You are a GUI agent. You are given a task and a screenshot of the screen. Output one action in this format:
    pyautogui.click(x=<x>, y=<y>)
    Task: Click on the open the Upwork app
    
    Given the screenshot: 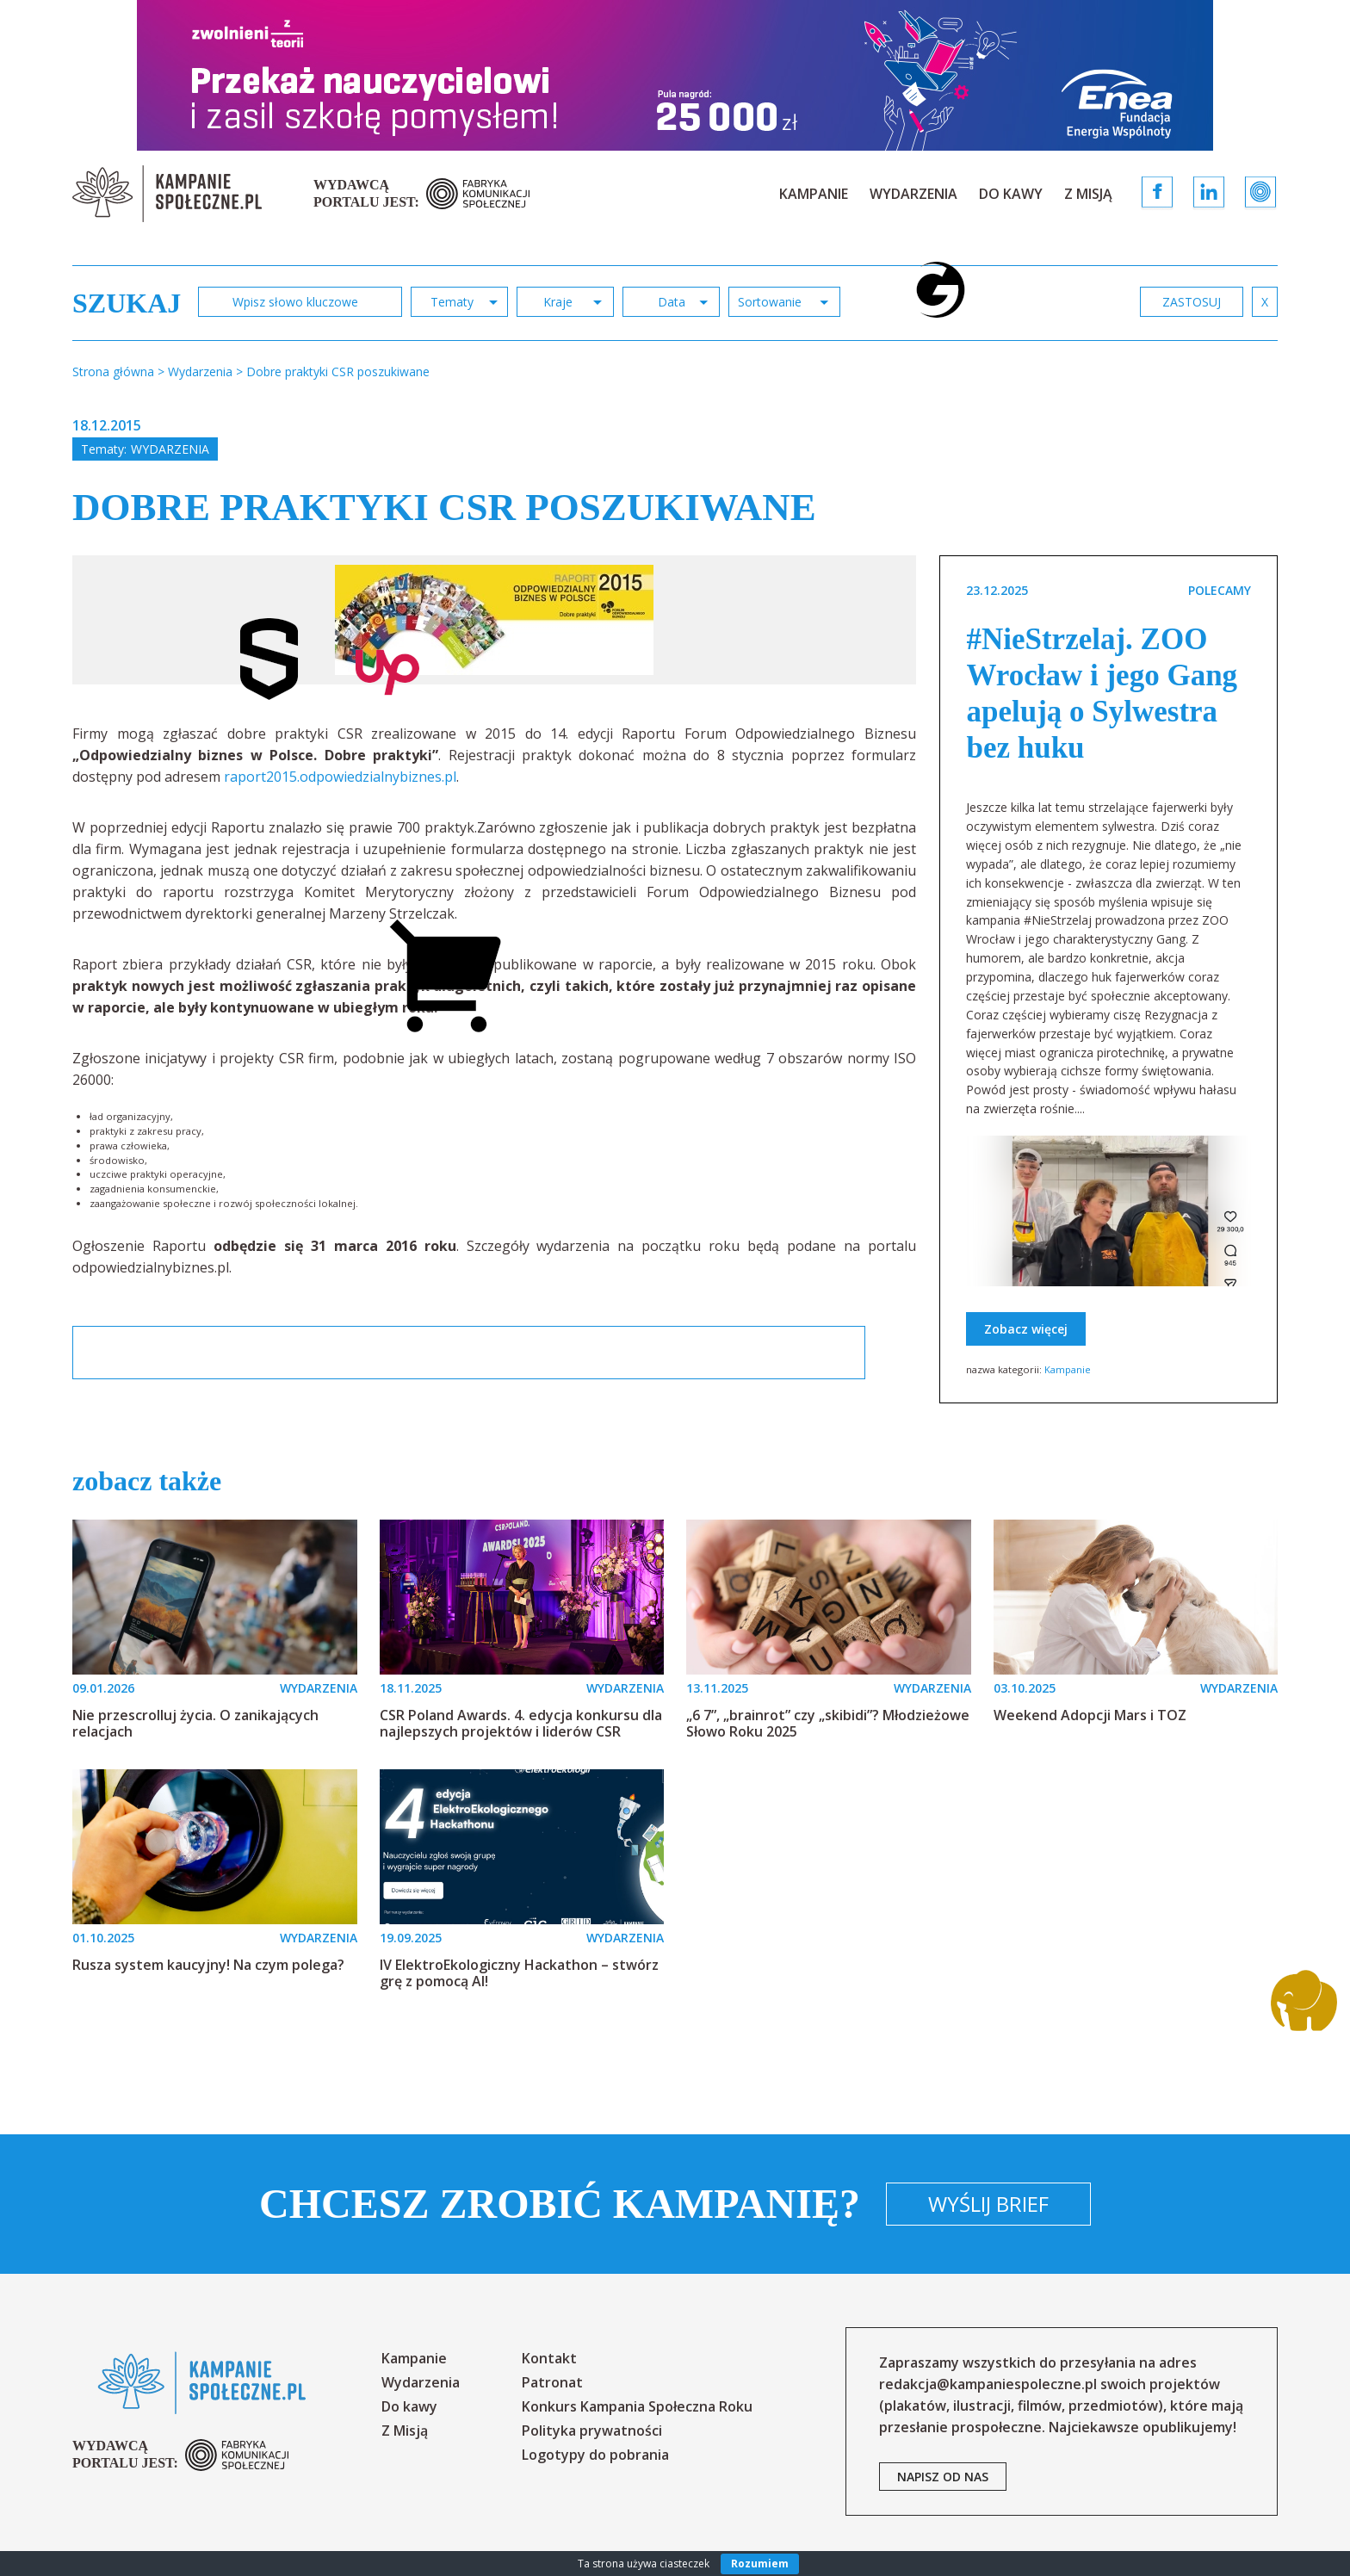 What is the action you would take?
    pyautogui.click(x=387, y=672)
    